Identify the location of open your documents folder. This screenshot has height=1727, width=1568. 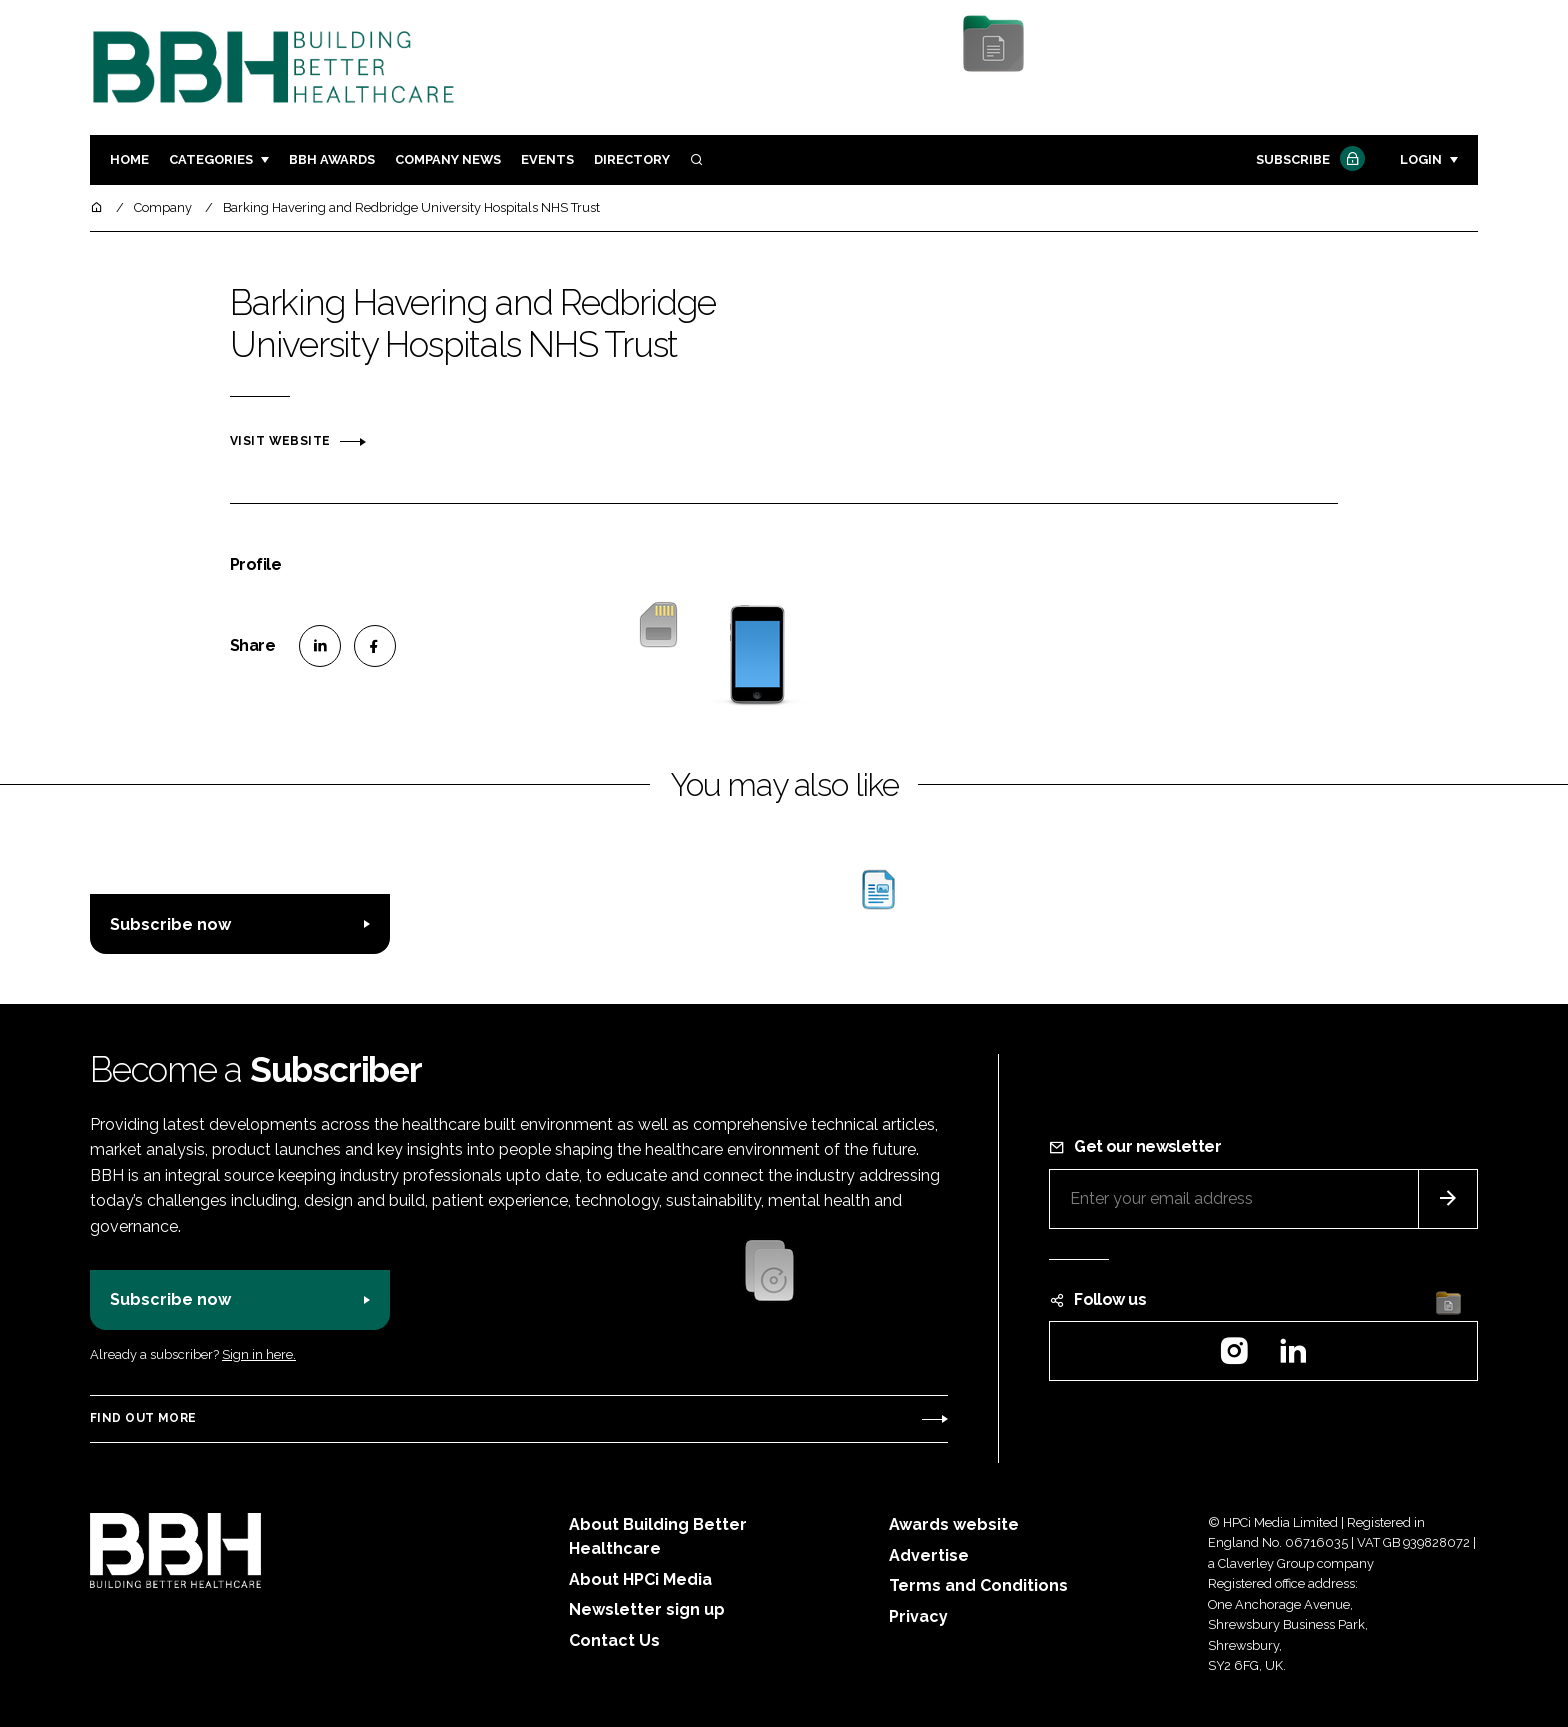
(1448, 1302).